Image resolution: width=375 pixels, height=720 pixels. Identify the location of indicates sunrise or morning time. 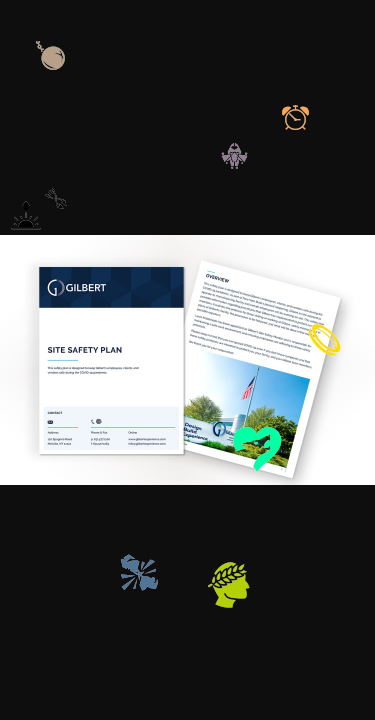
(26, 215).